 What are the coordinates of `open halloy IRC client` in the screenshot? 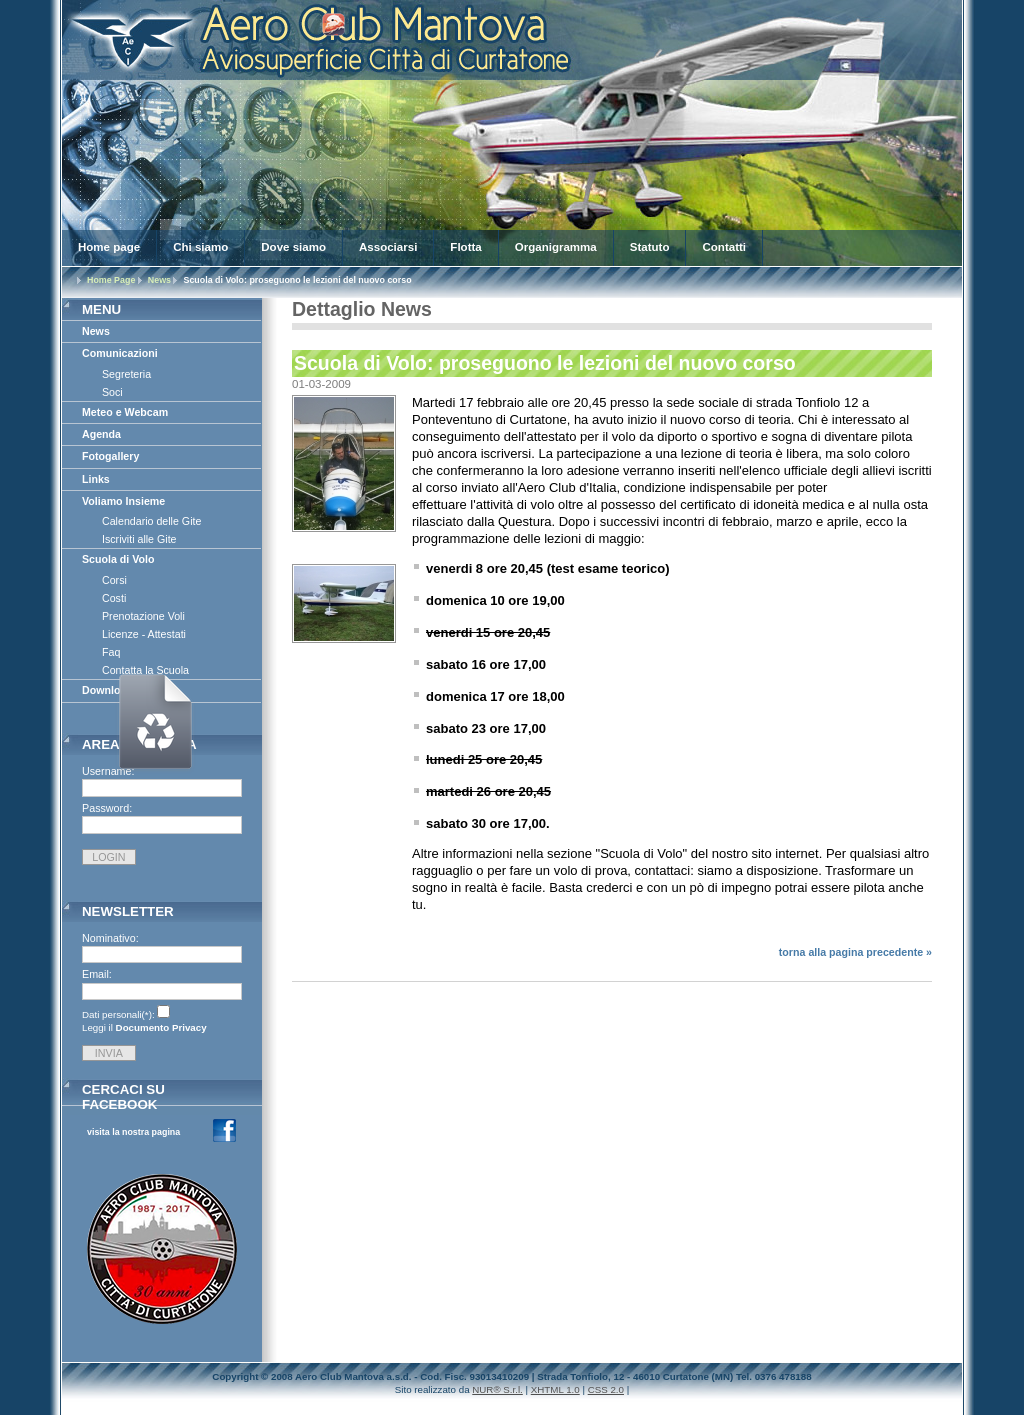 It's located at (333, 24).